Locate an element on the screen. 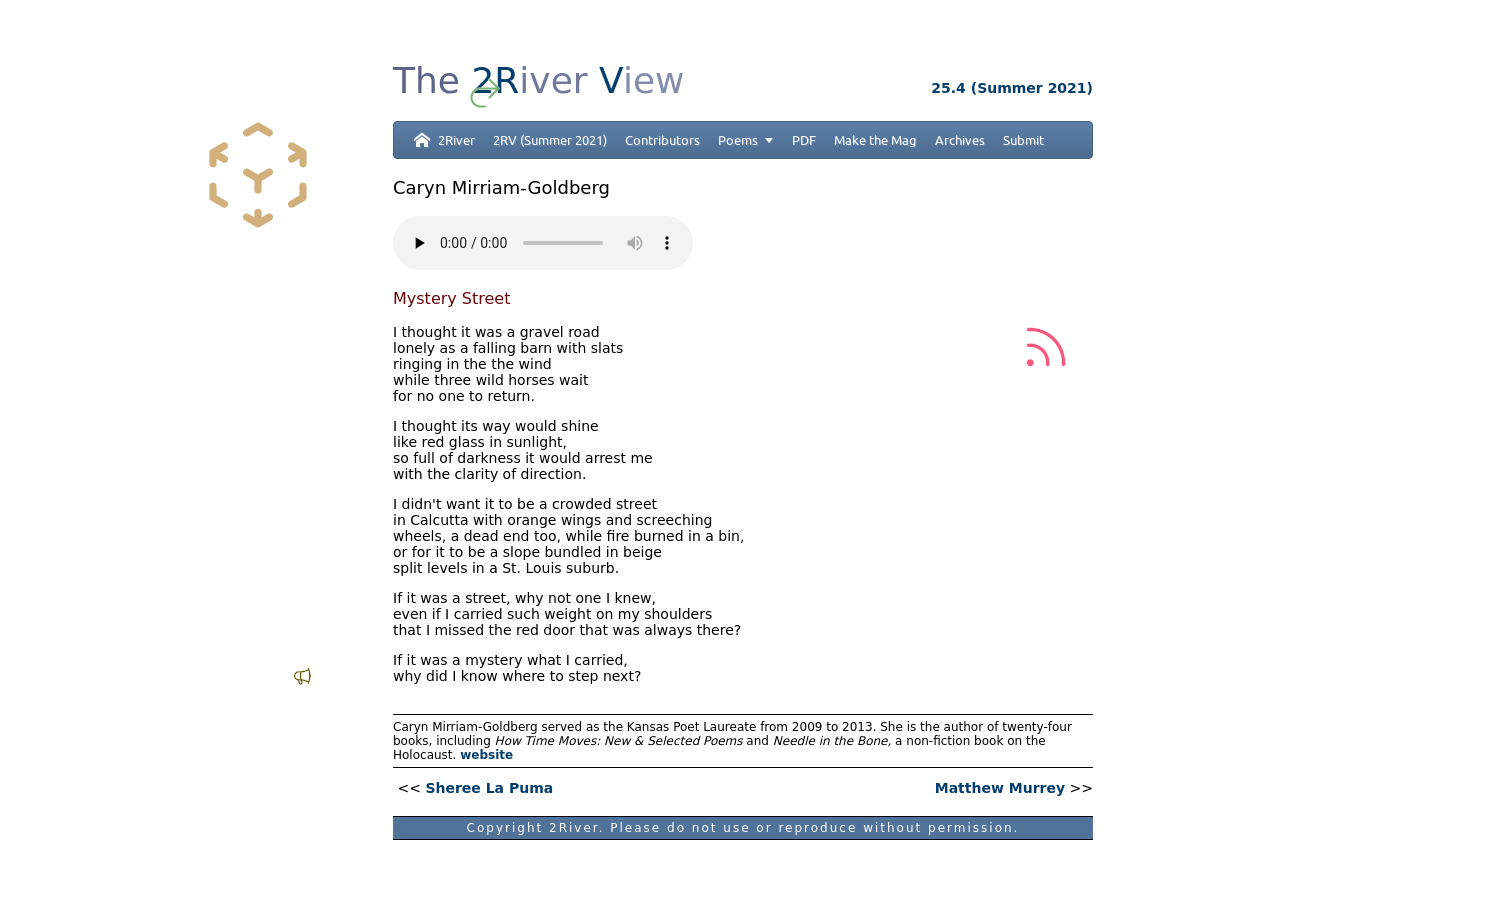  view 3D model or object is located at coordinates (258, 175).